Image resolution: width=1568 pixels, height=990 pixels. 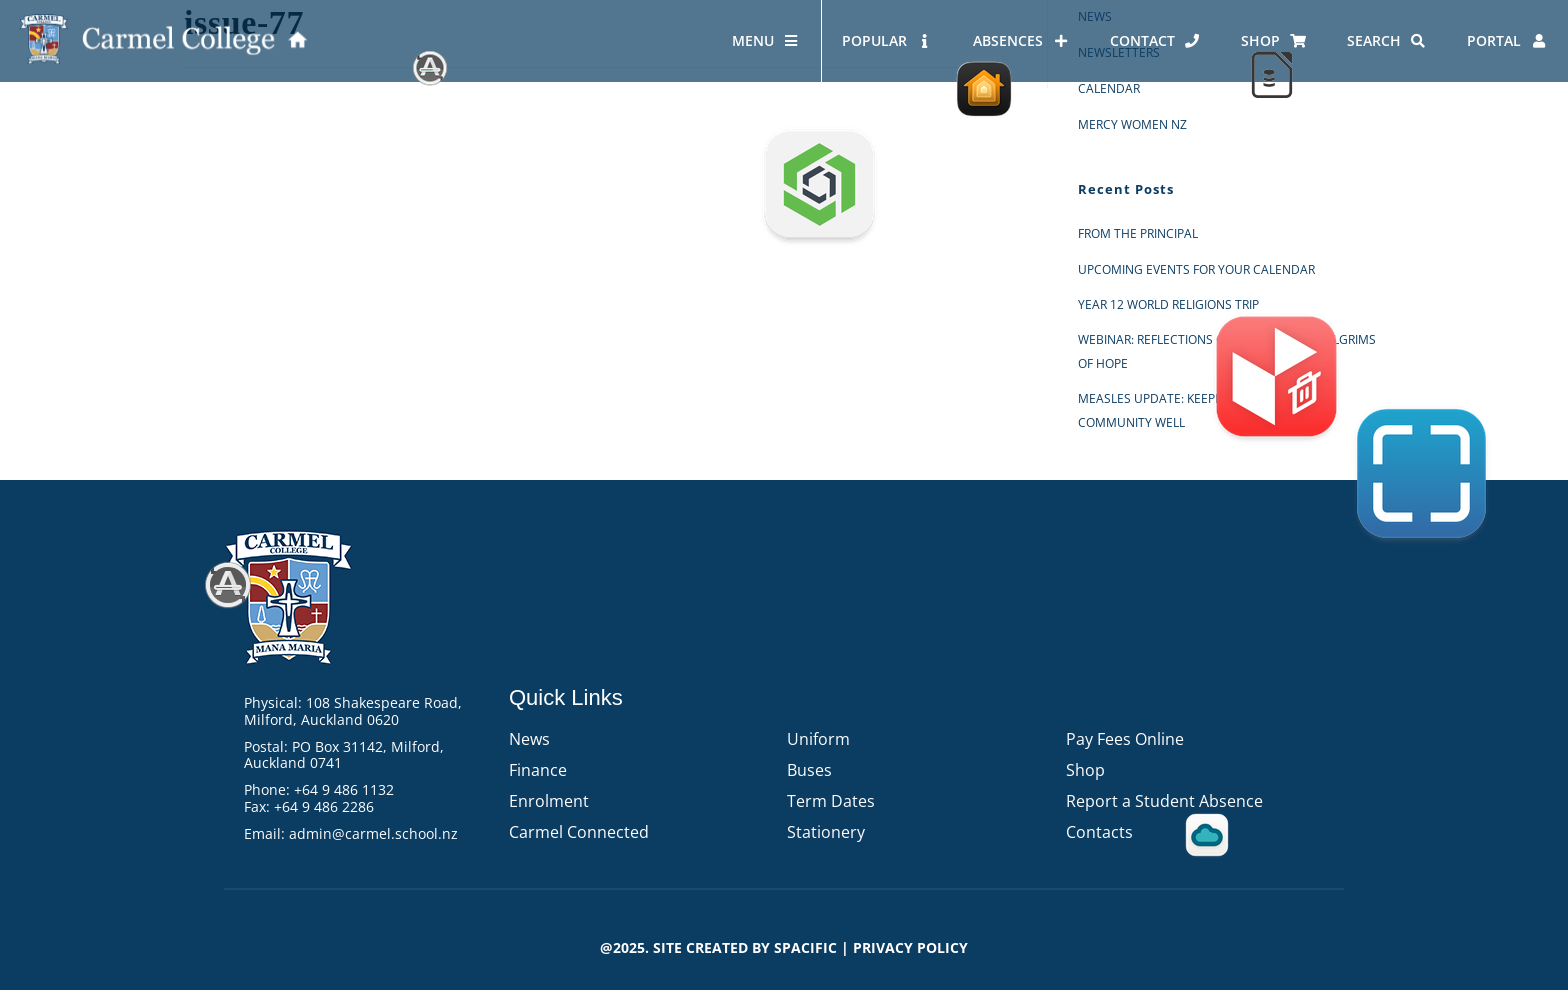 What do you see at coordinates (1272, 75) in the screenshot?
I see `open libreoffice base database application` at bounding box center [1272, 75].